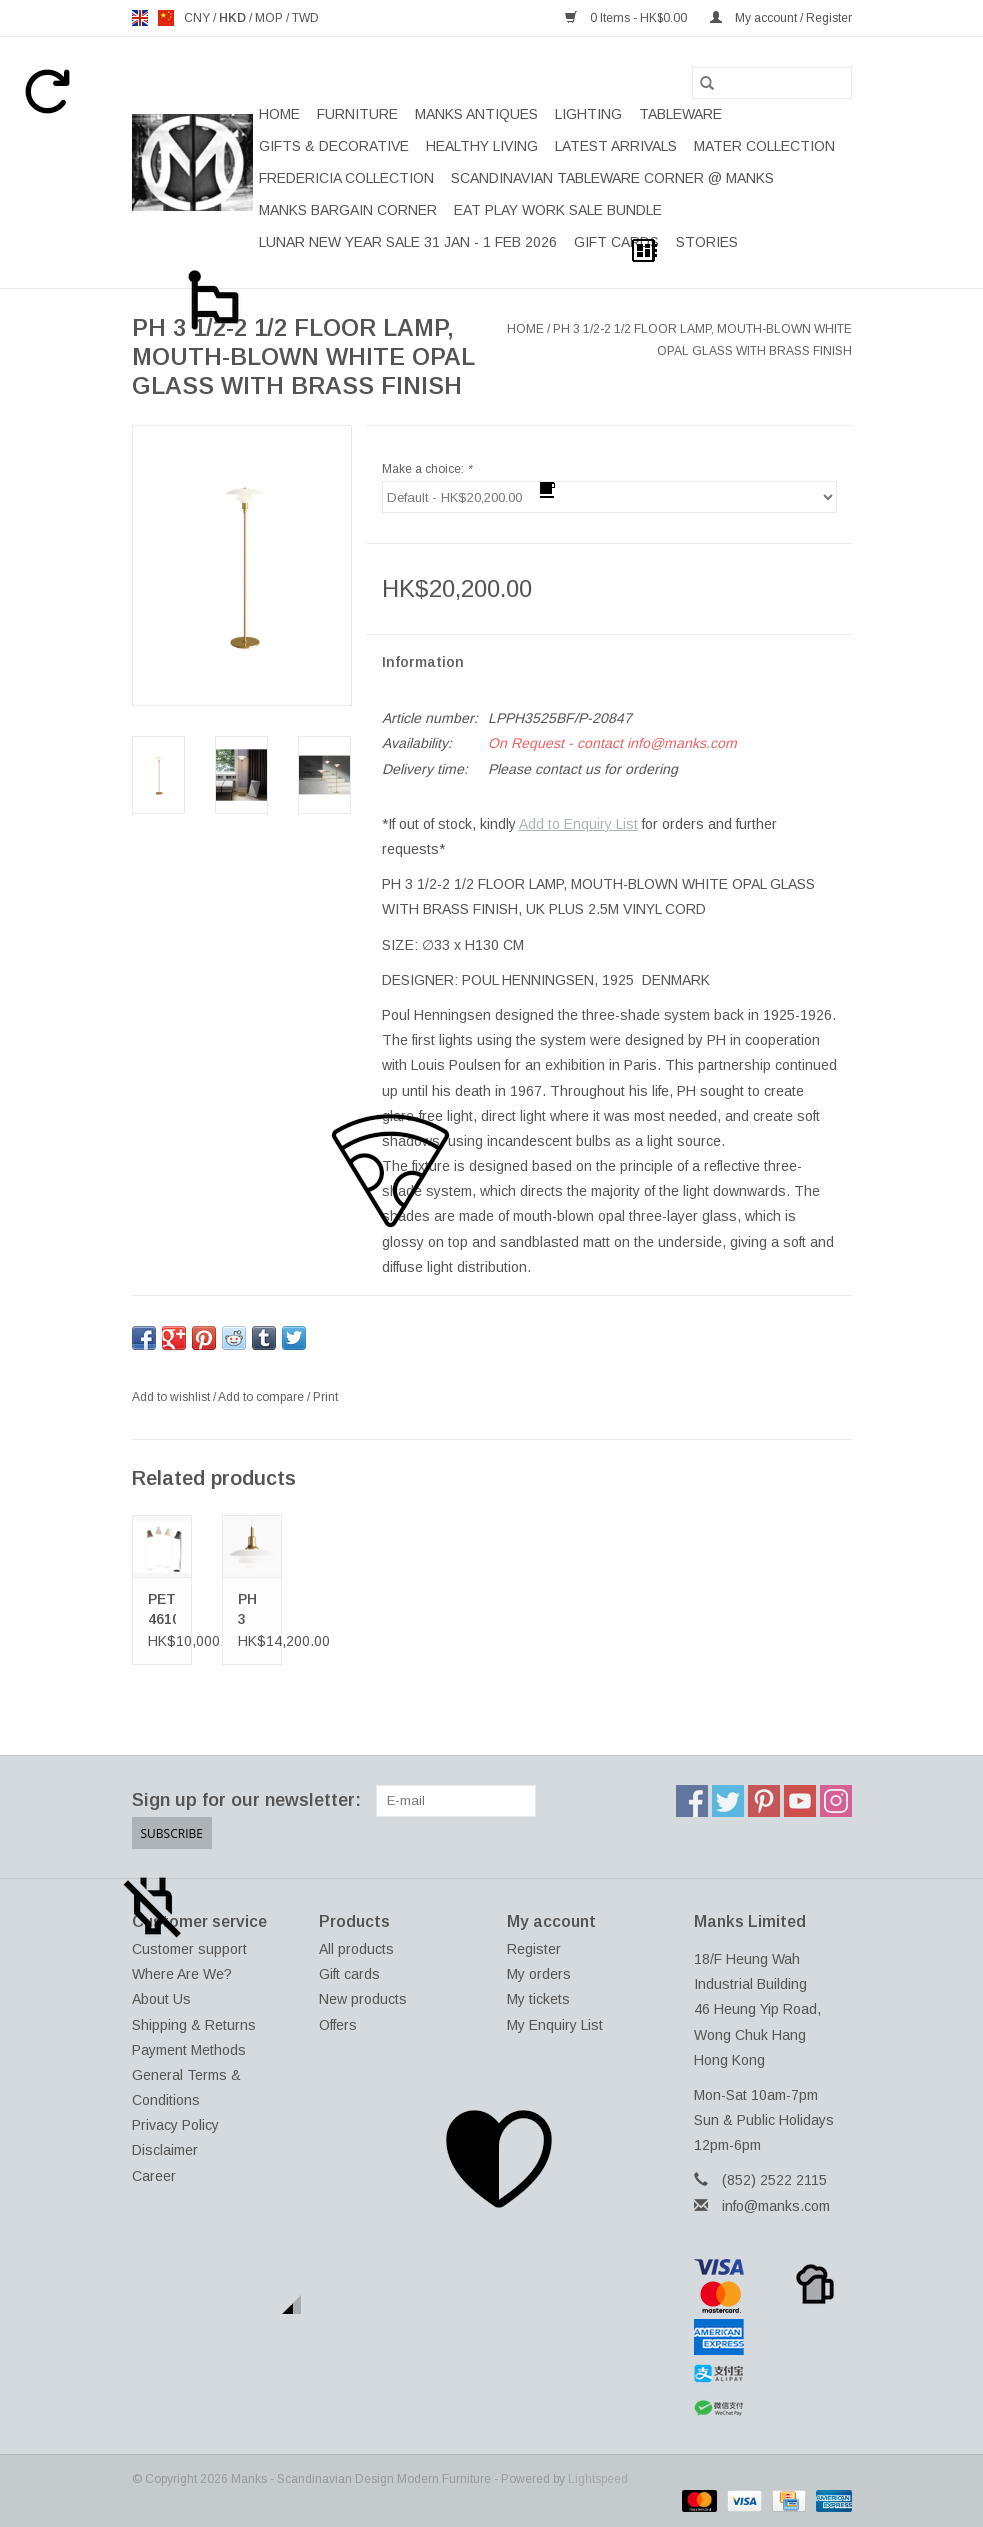 The image size is (983, 2527). I want to click on indicates weak cellular signal strength (2 bars), so click(291, 2304).